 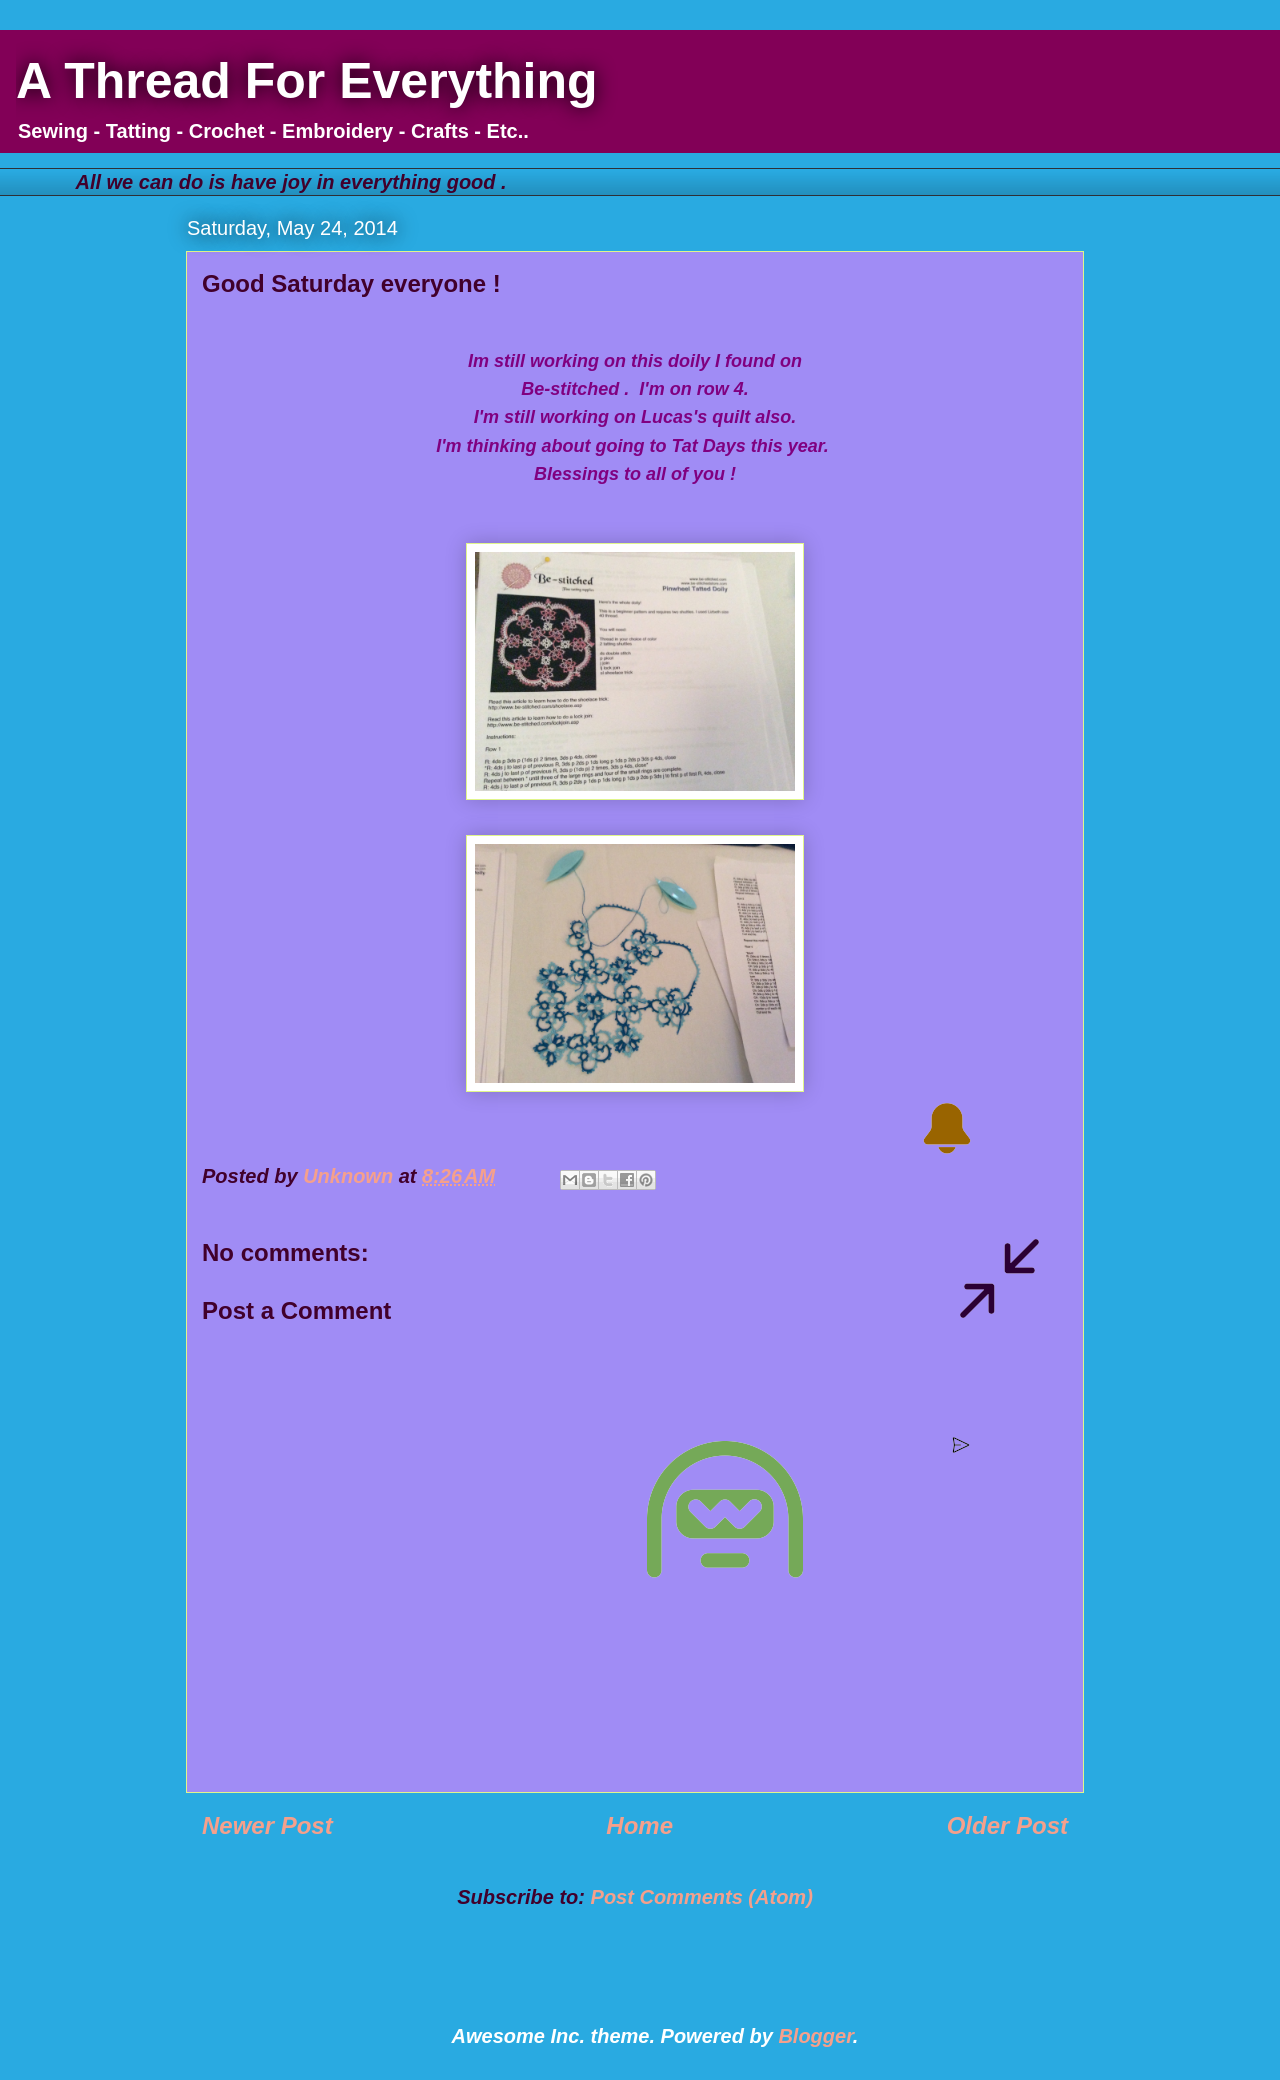 I want to click on view notifications, so click(x=947, y=1129).